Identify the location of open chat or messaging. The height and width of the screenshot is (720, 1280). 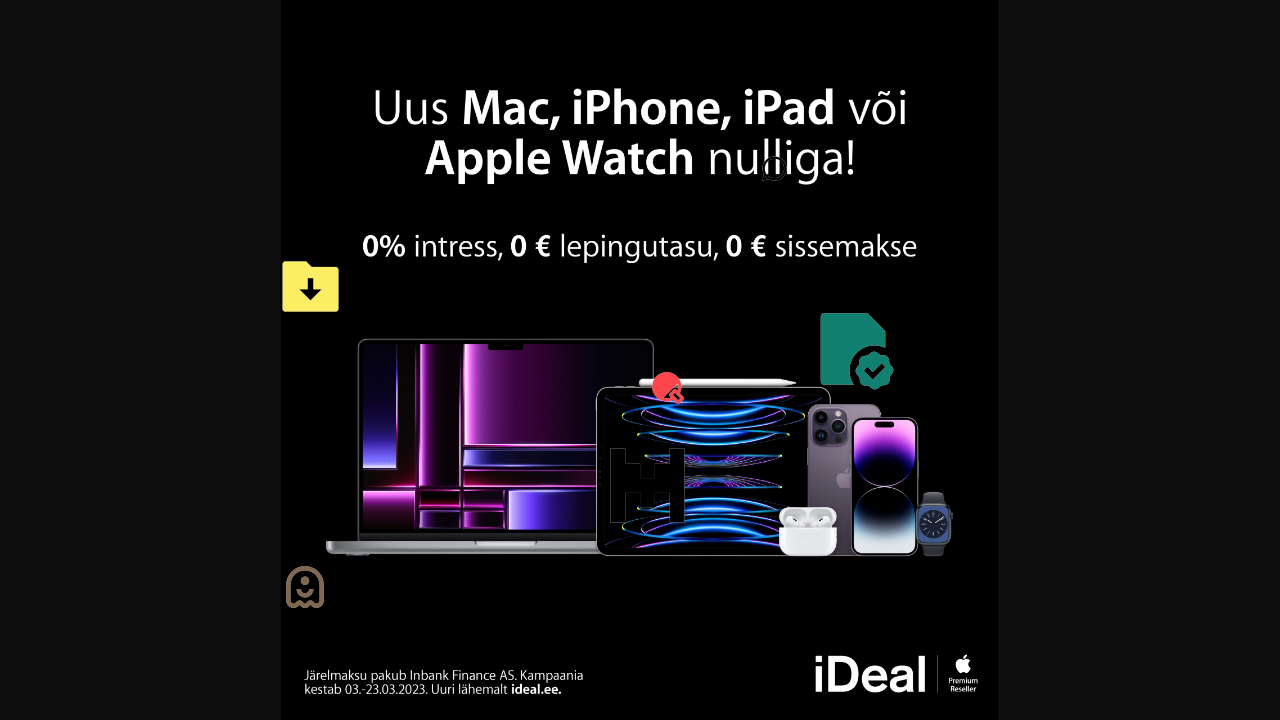
(774, 168).